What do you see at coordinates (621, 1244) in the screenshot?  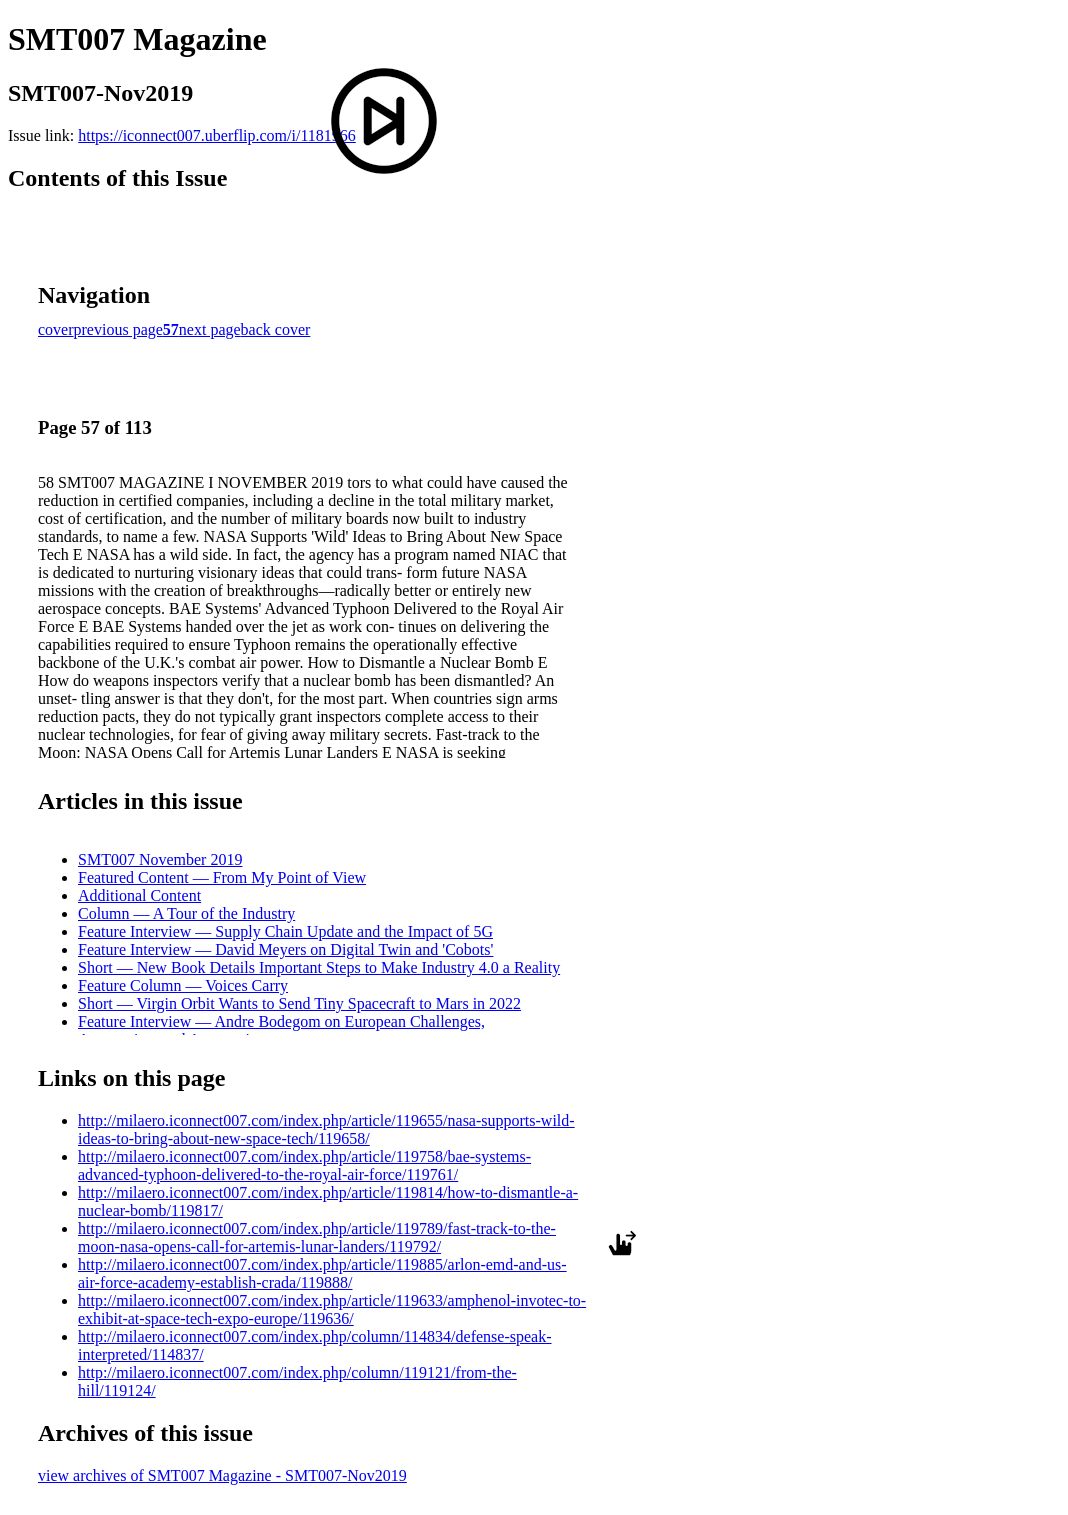 I see `swipe right to continue or proceed` at bounding box center [621, 1244].